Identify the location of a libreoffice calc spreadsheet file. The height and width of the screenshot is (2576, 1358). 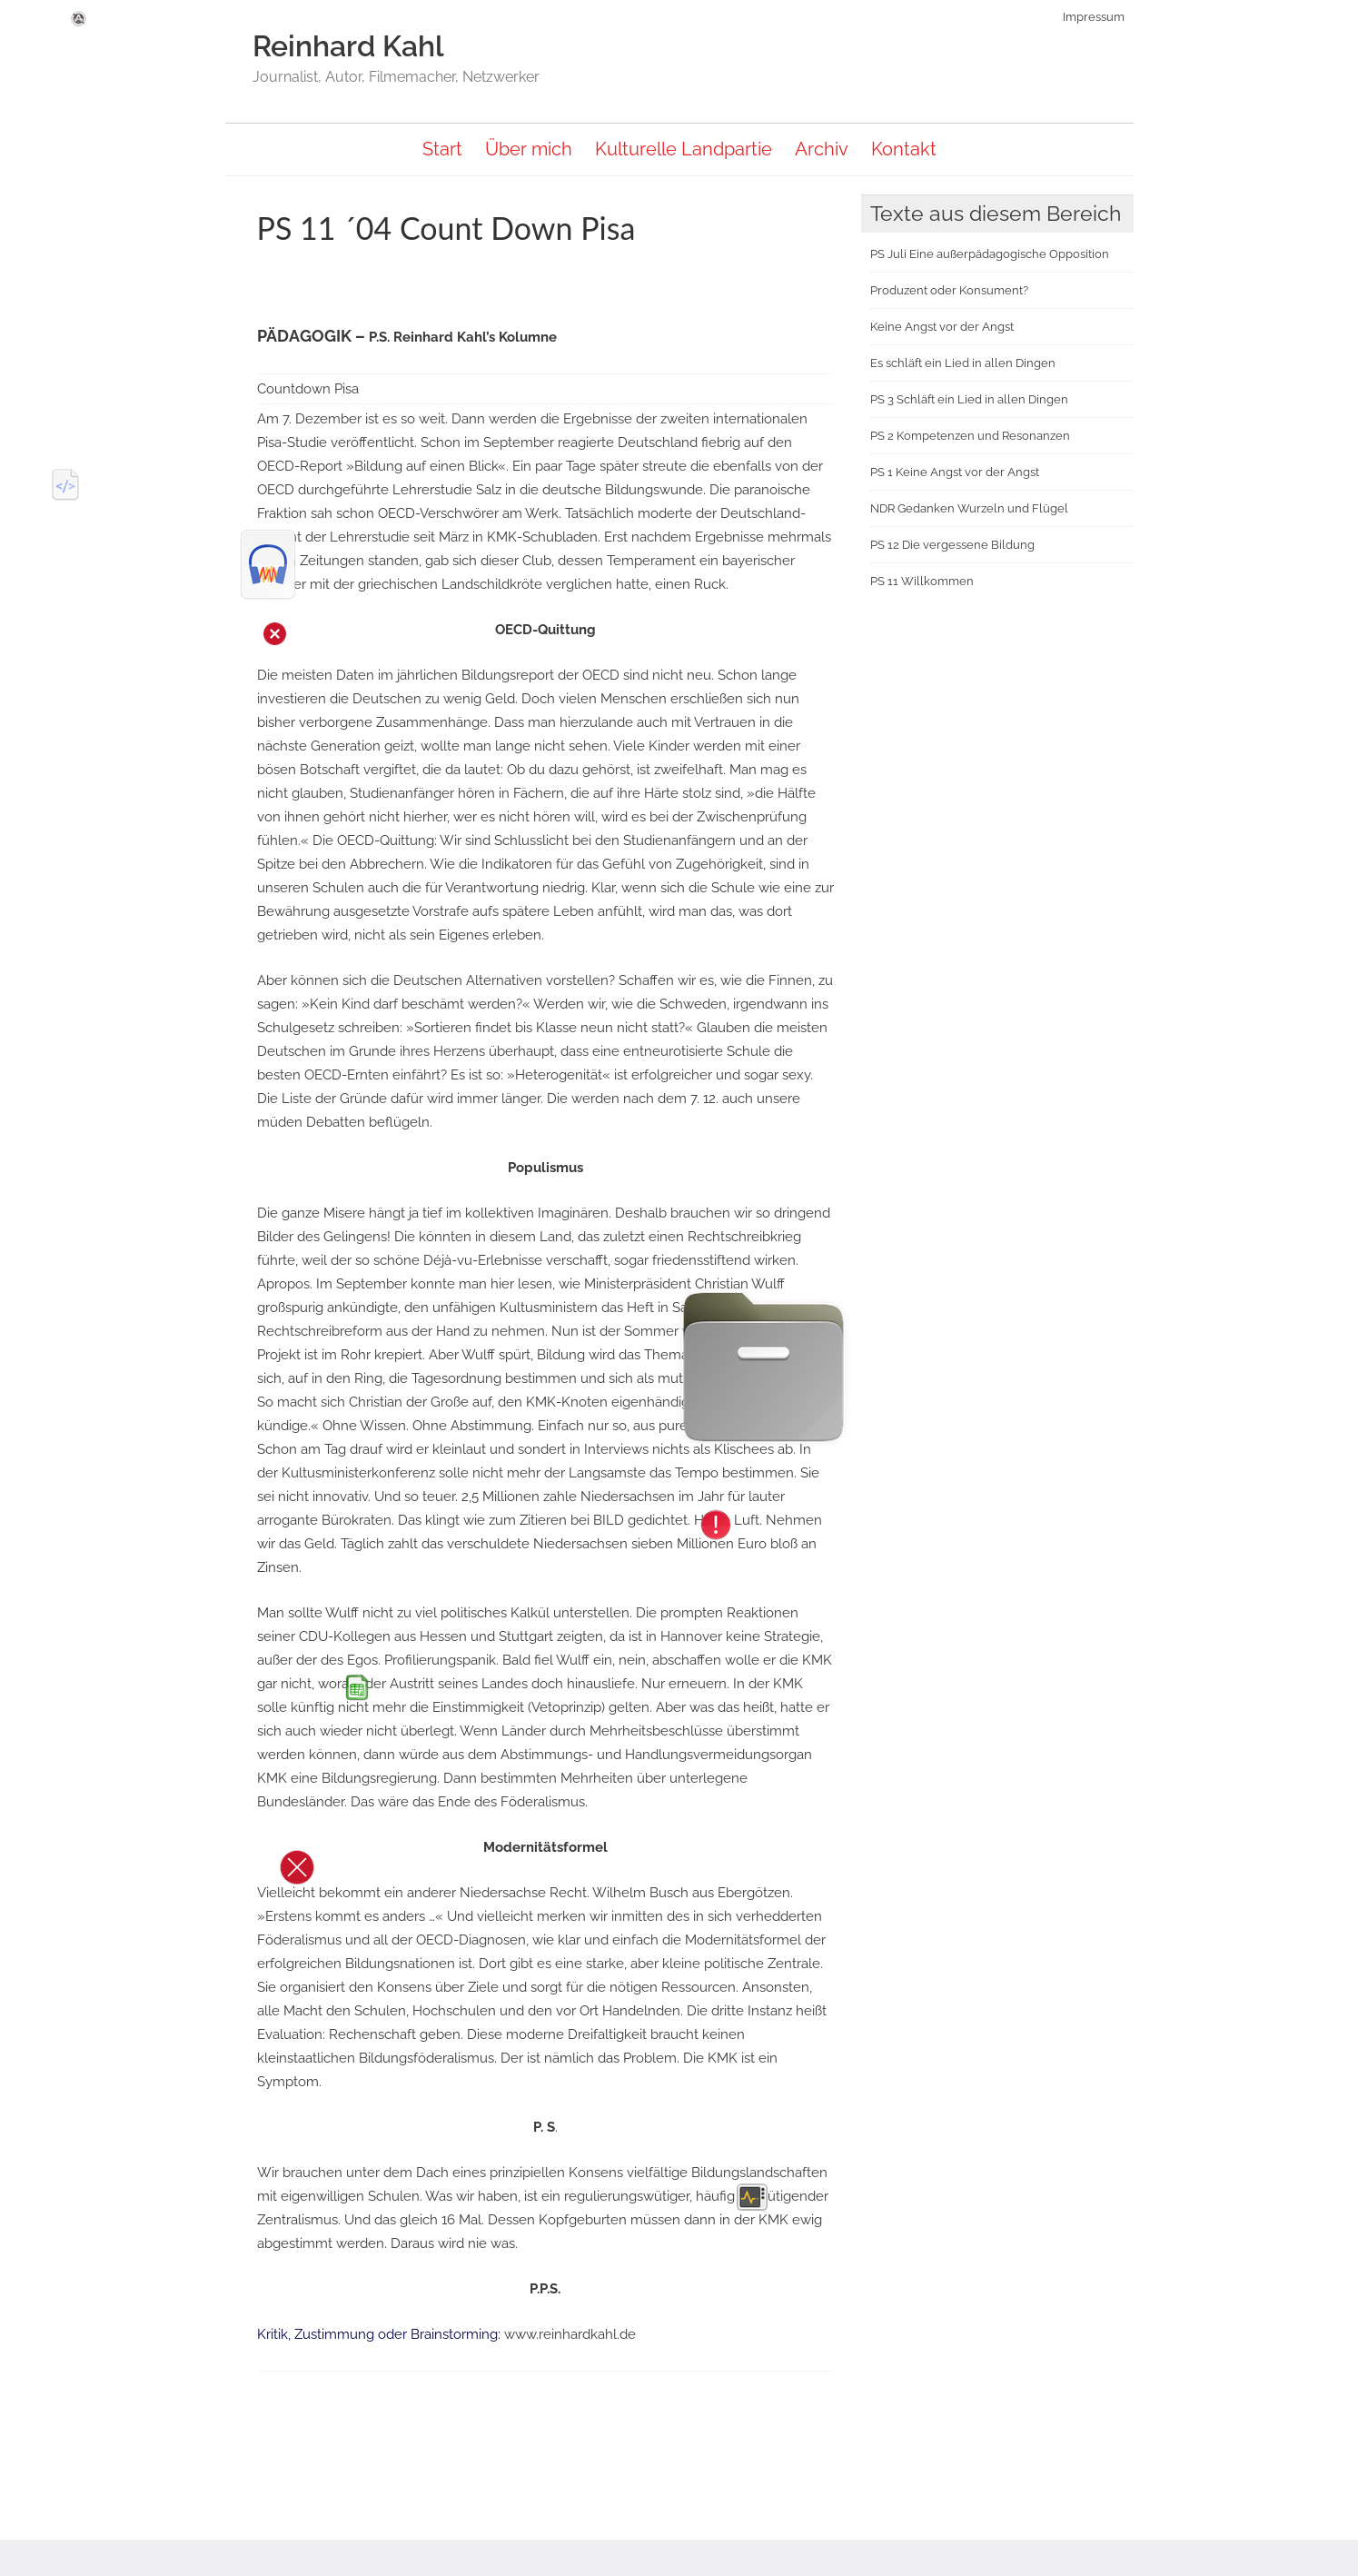
(357, 1687).